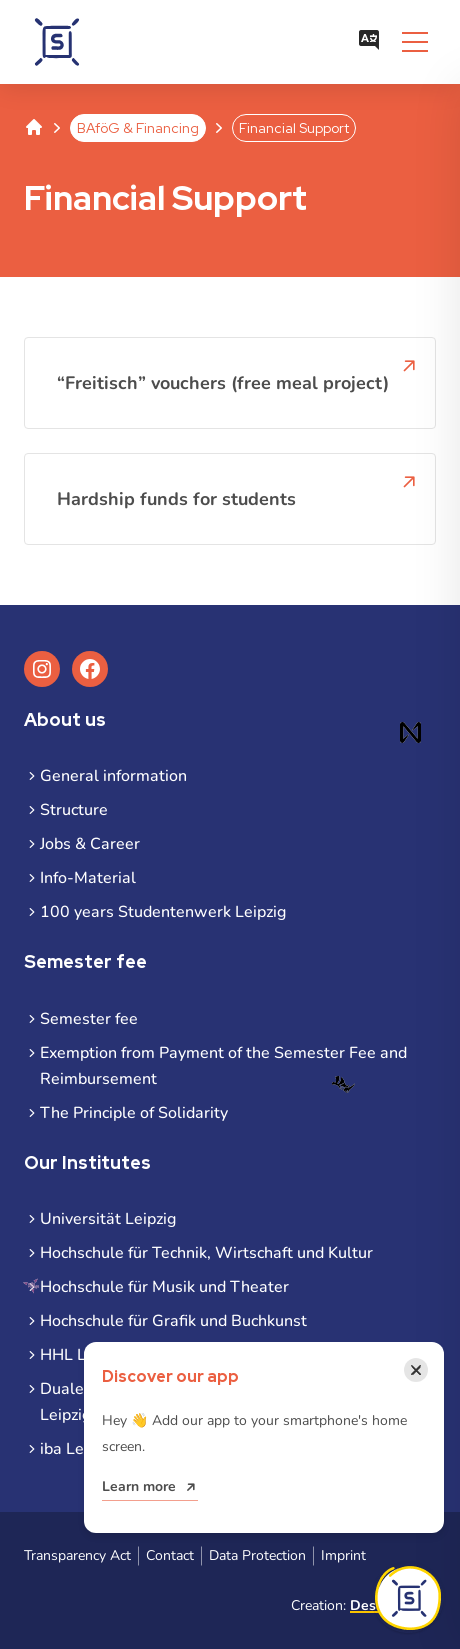 The width and height of the screenshot is (460, 1649). What do you see at coordinates (343, 1084) in the screenshot?
I see `open Rhinoceros 3D modeling software` at bounding box center [343, 1084].